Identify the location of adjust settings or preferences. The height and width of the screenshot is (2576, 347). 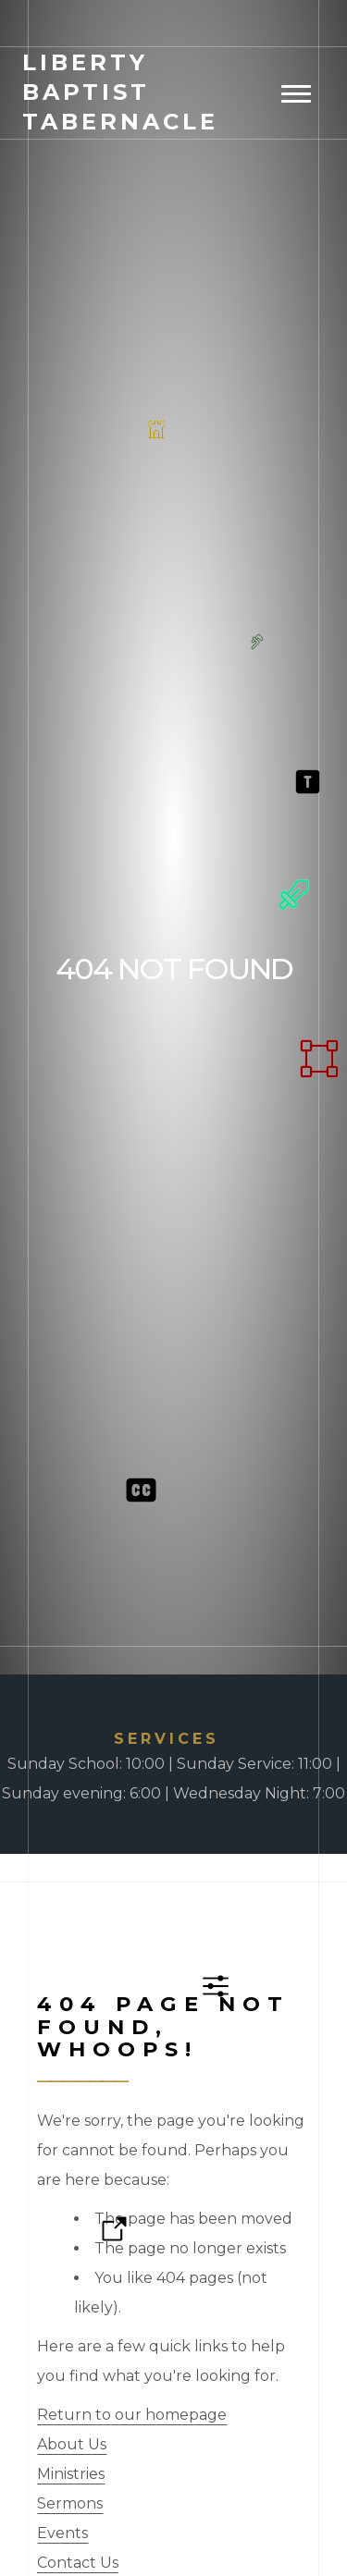
(216, 1986).